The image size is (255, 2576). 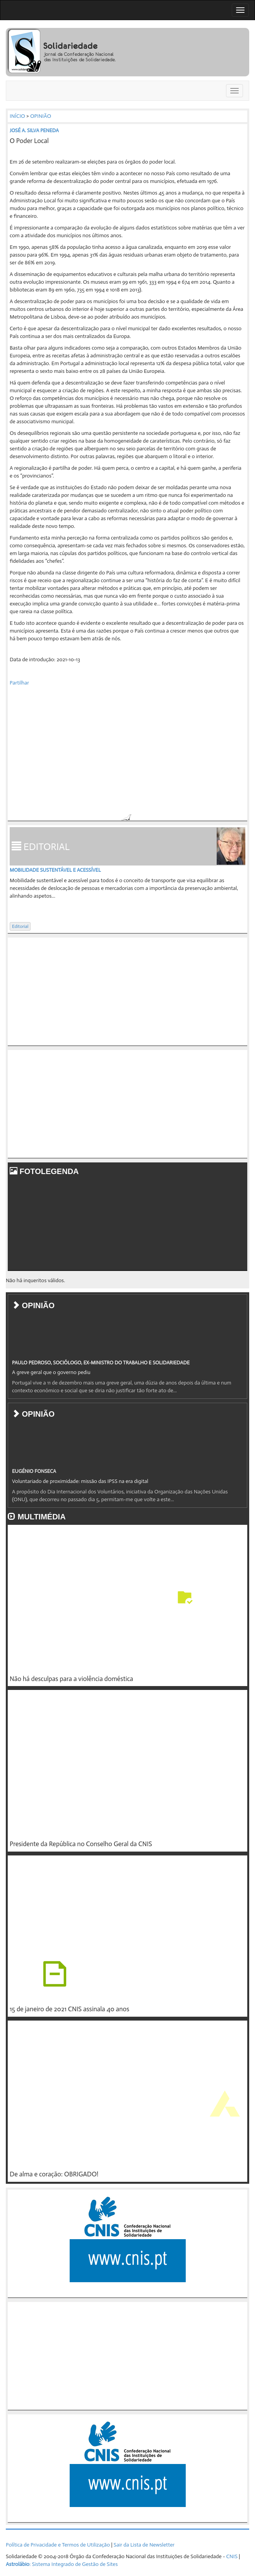 I want to click on folder verified or approved, so click(x=185, y=1597).